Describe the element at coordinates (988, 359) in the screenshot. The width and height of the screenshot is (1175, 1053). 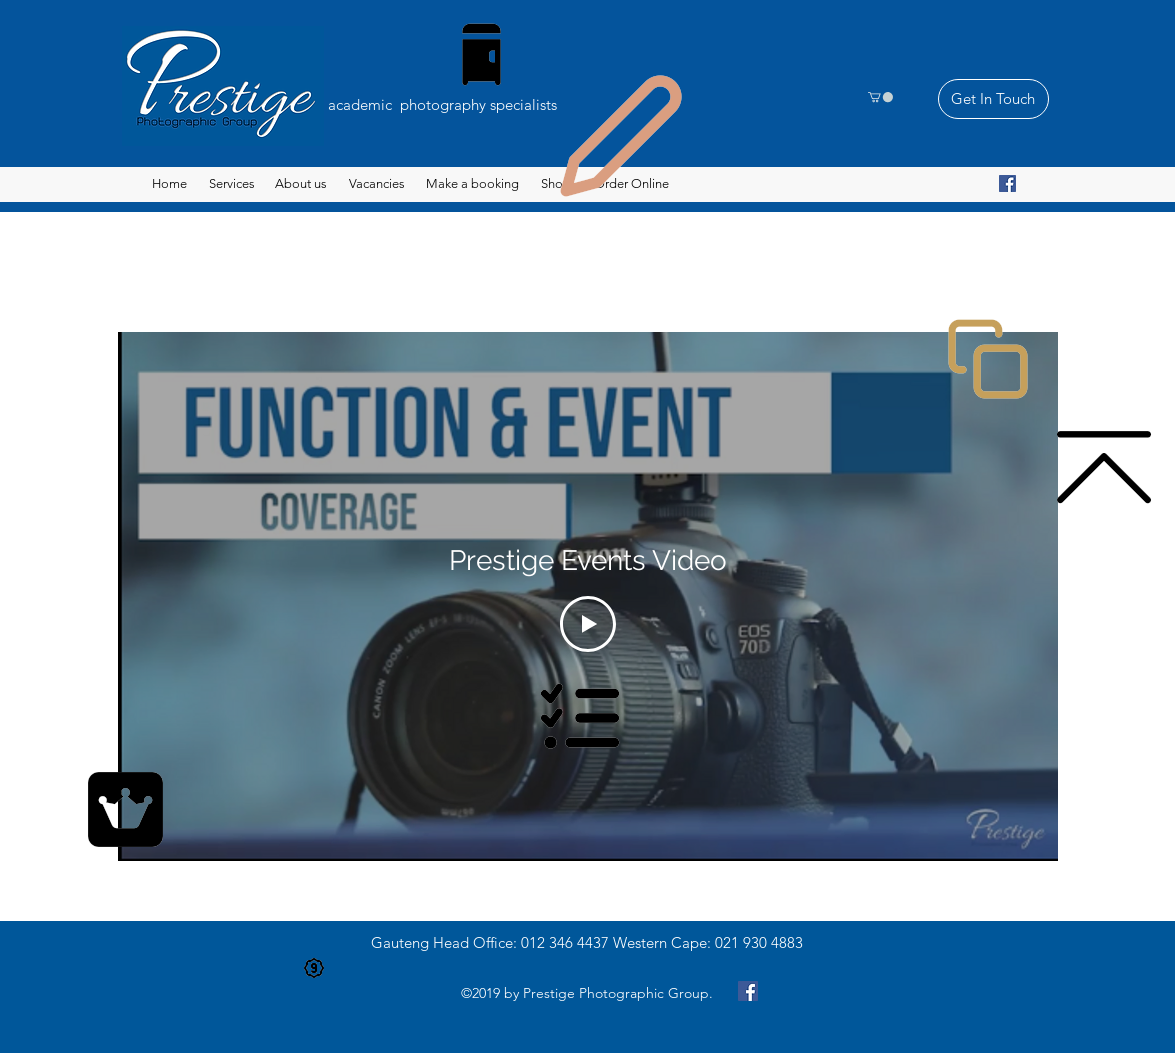
I see `copy to clipboard` at that location.